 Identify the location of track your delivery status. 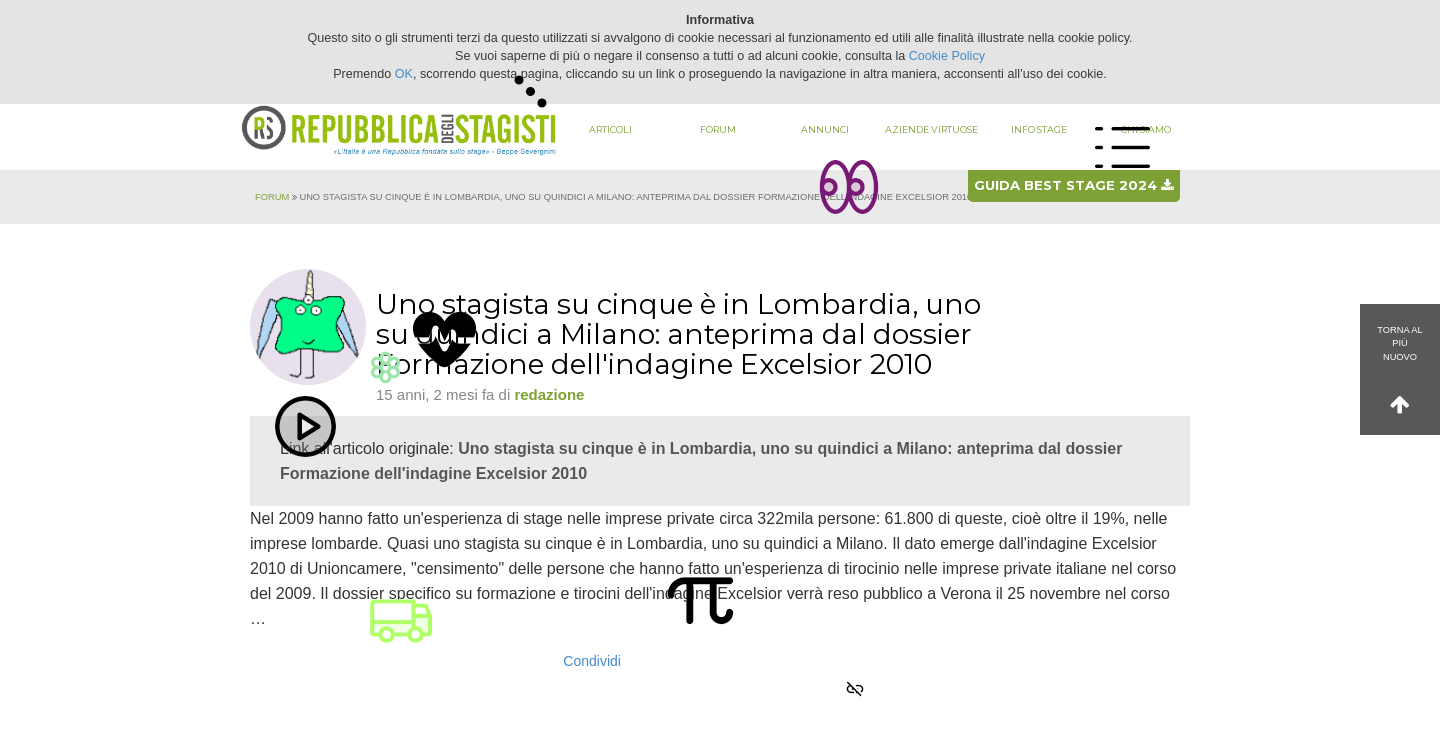
(399, 618).